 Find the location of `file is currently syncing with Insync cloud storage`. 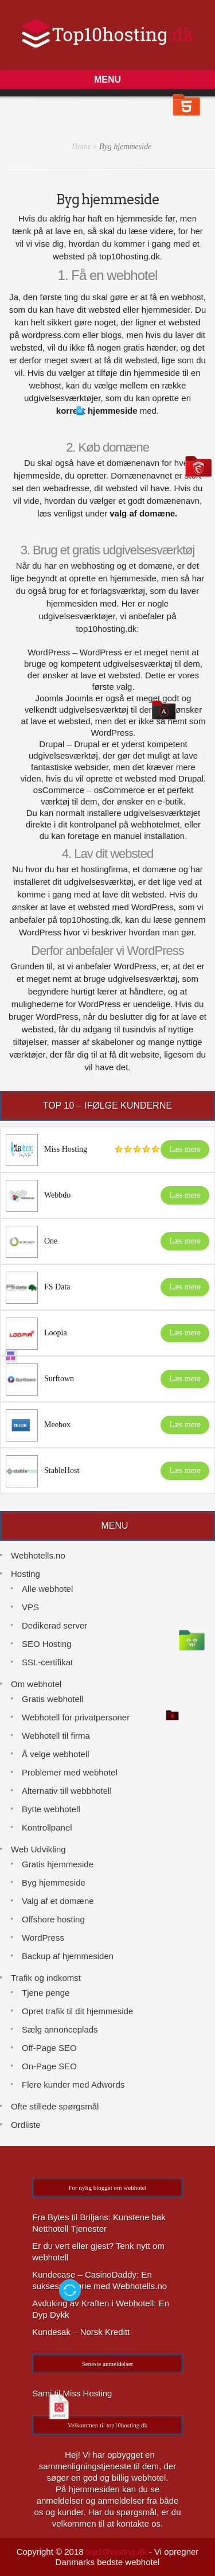

file is currently syncing with Insync cloud storage is located at coordinates (70, 2290).